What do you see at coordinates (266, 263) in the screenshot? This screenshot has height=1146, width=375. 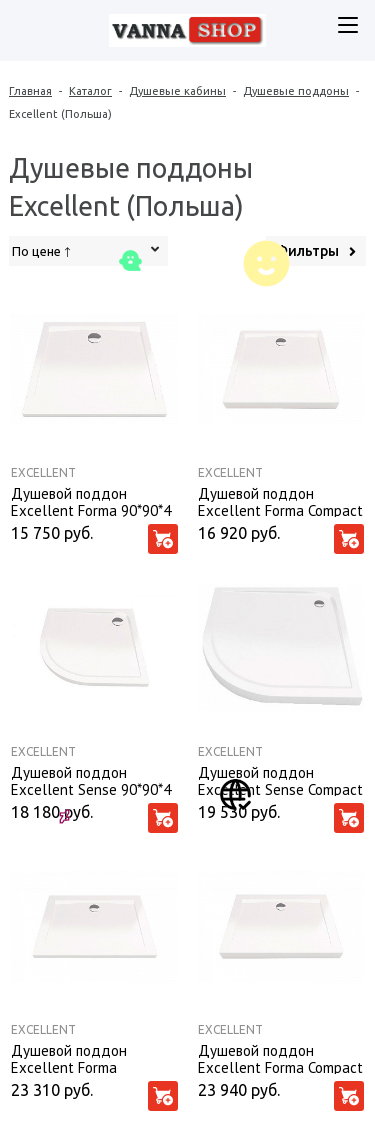 I see `add a reaction or emoji to a message` at bounding box center [266, 263].